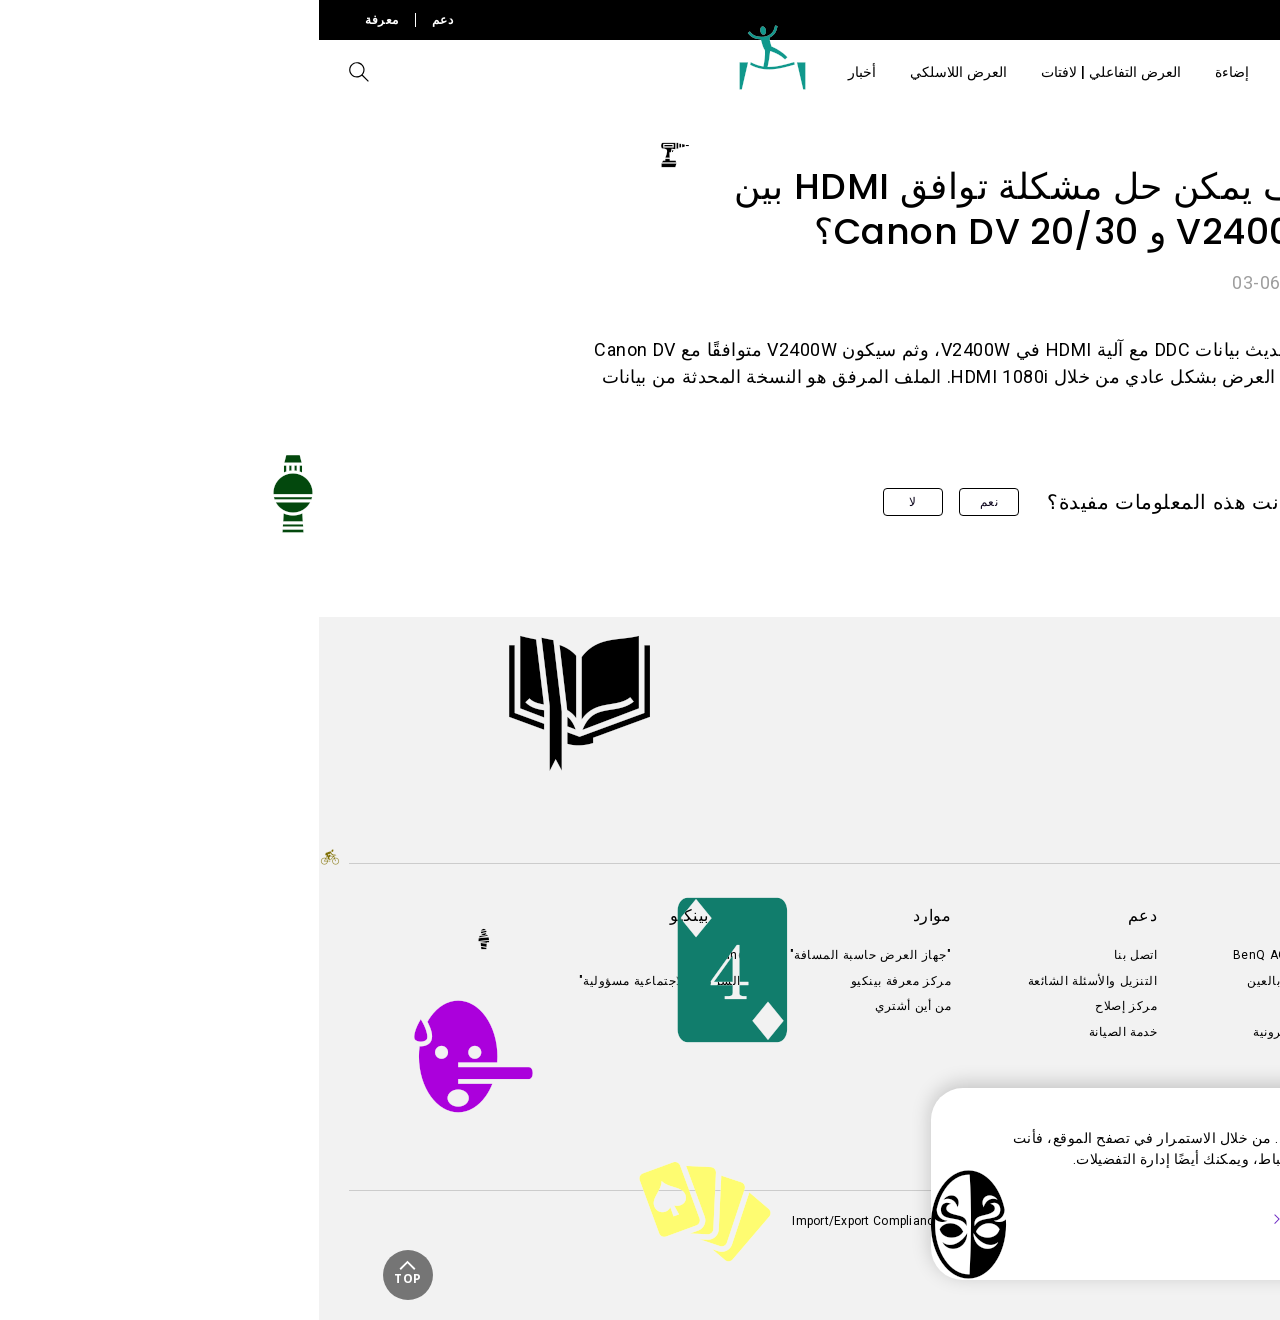  What do you see at coordinates (675, 155) in the screenshot?
I see `power tools or hardware category` at bounding box center [675, 155].